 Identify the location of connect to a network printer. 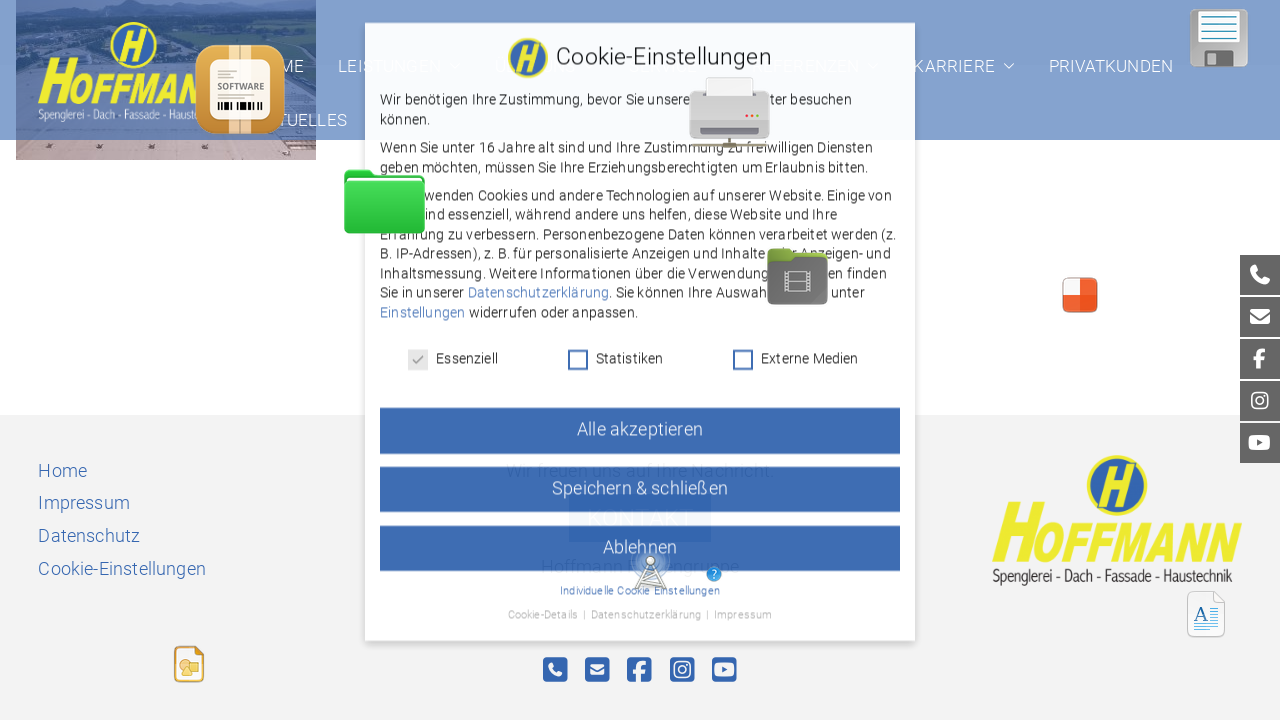
(729, 114).